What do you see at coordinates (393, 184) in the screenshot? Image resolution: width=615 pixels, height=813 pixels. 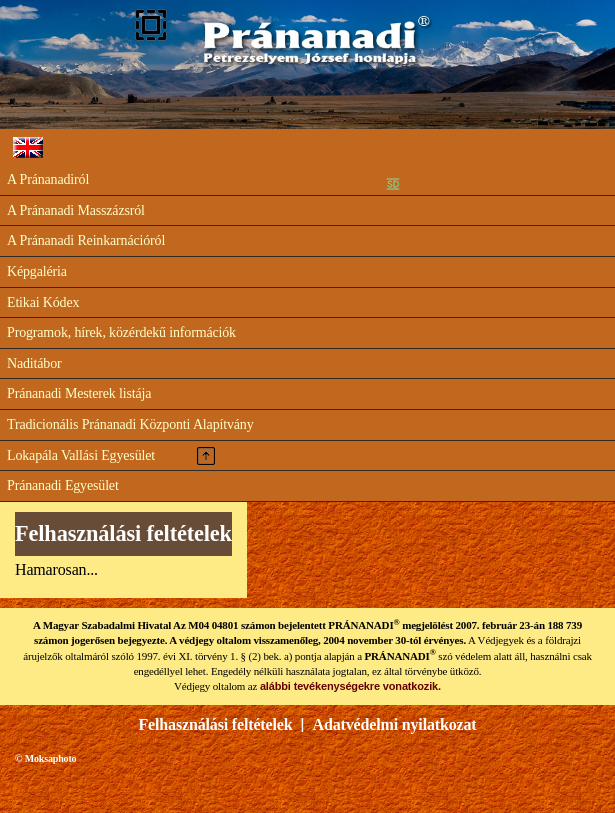 I see `indicates standard definition video quality` at bounding box center [393, 184].